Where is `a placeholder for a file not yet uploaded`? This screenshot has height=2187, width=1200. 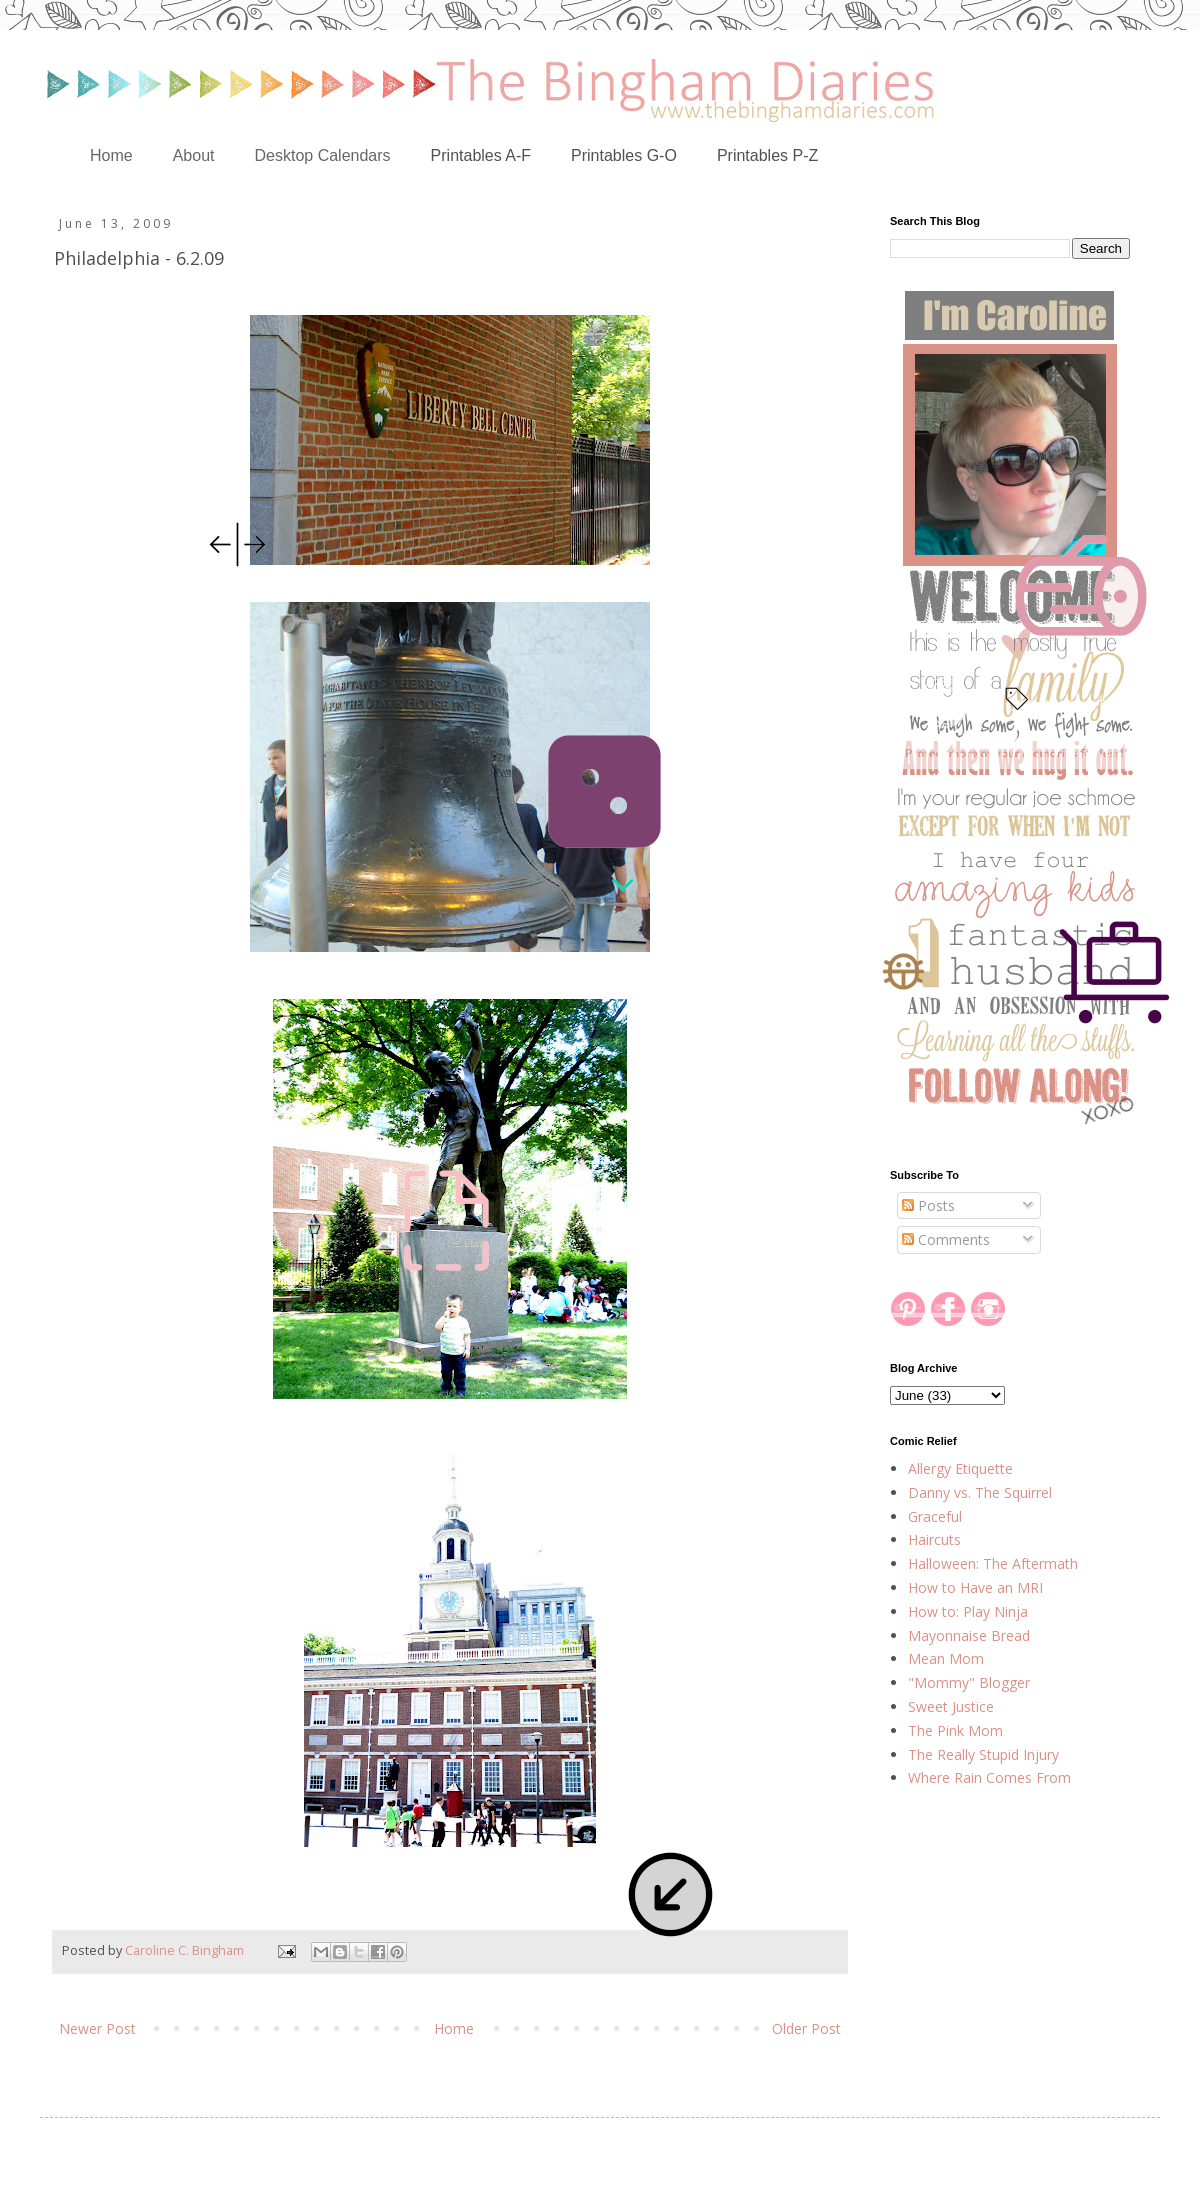
a placeholder for a file not yet uploaded is located at coordinates (446, 1220).